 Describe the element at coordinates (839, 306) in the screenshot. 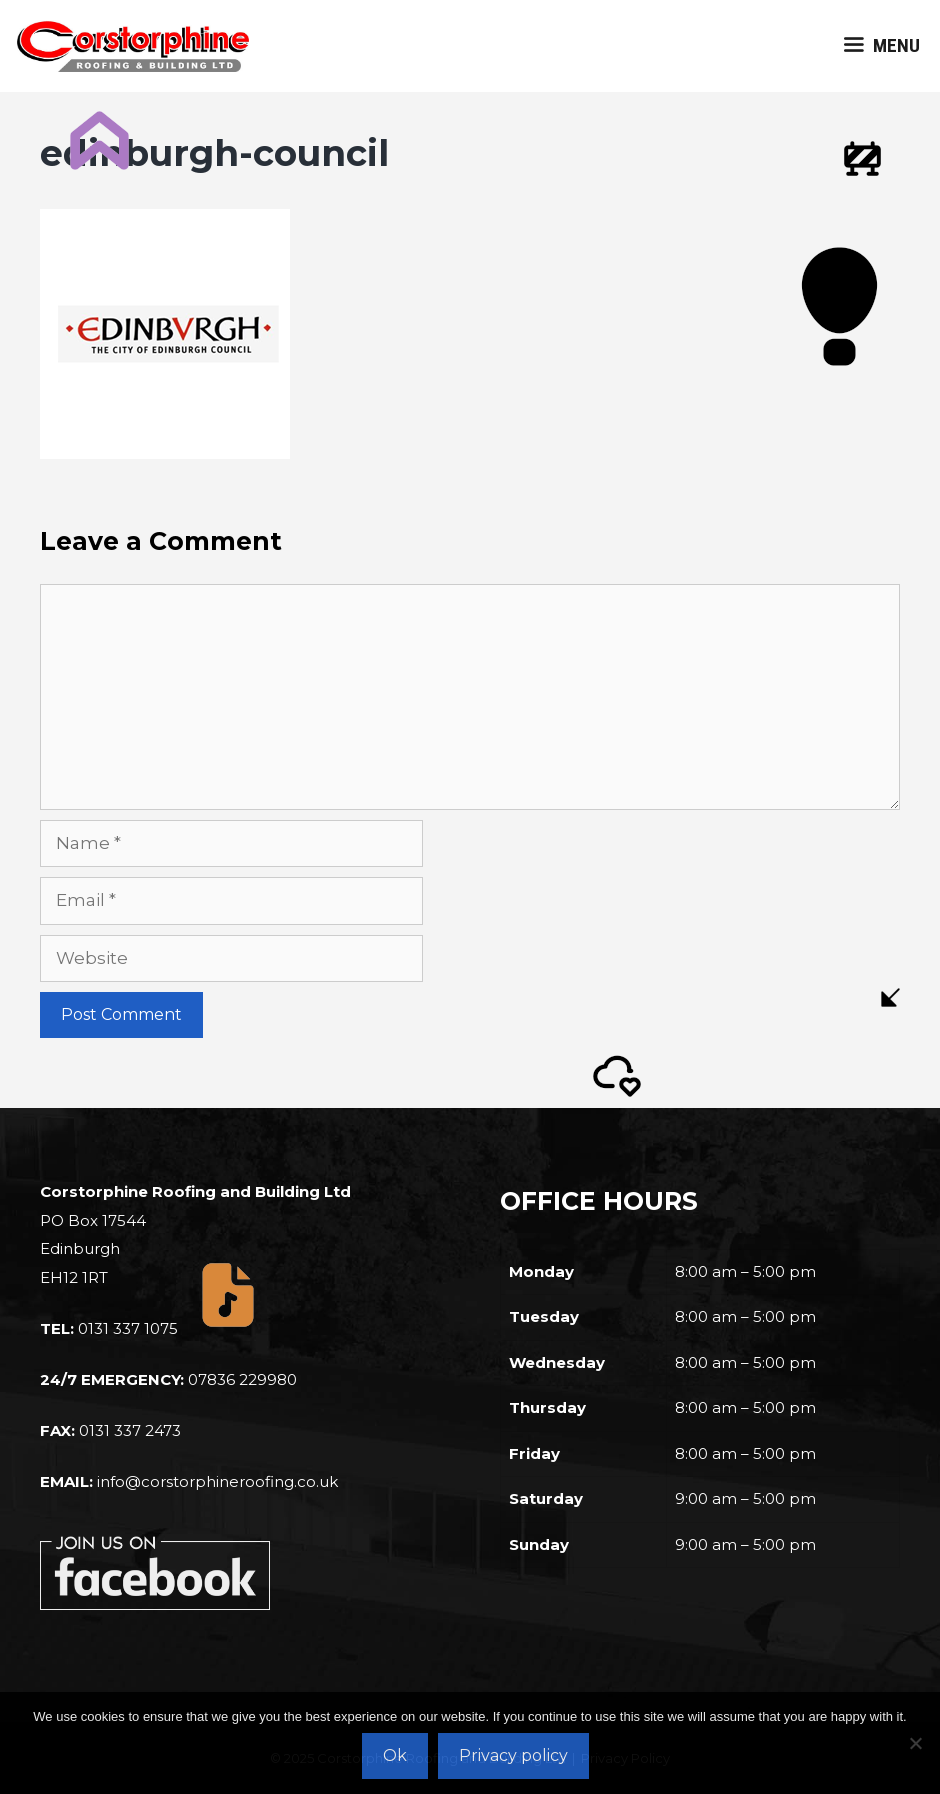

I see `access travel or adventure features` at that location.